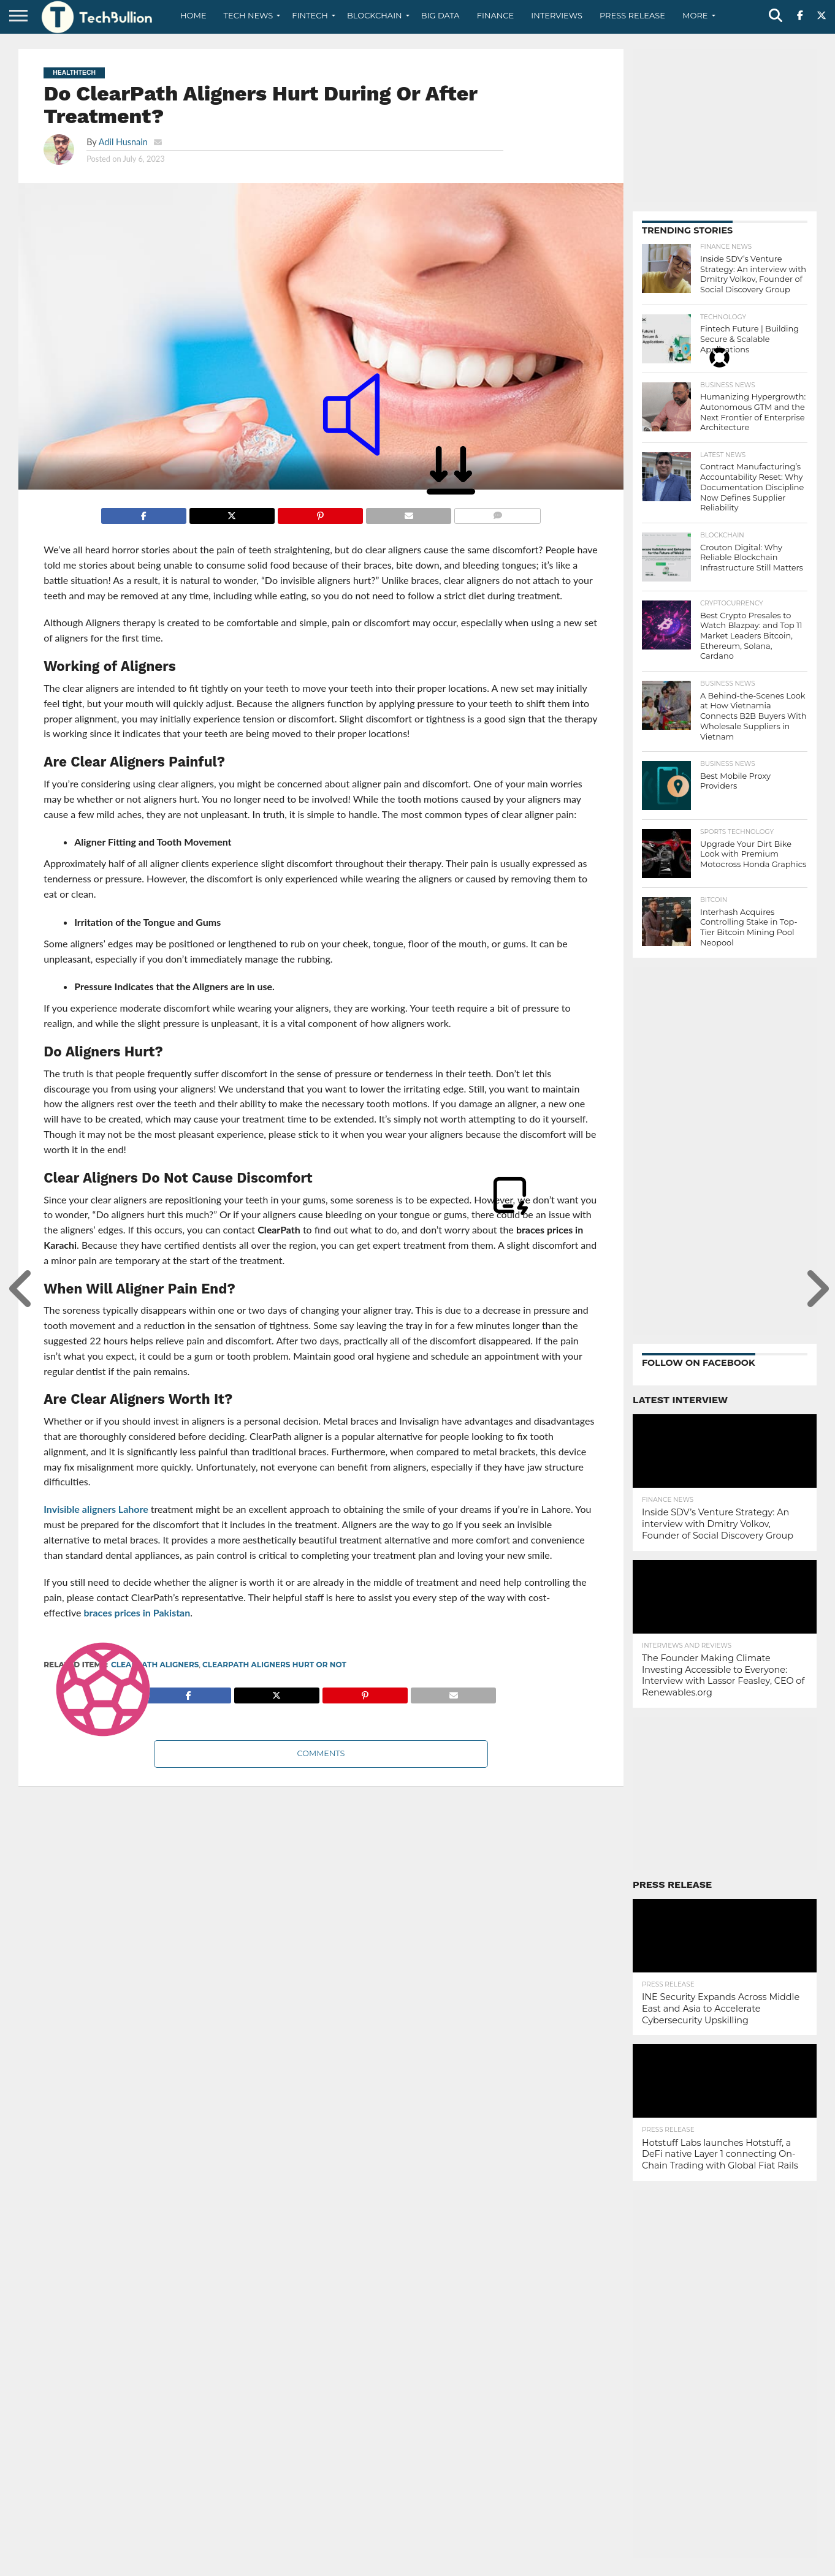  What do you see at coordinates (451, 470) in the screenshot?
I see `download all items to device` at bounding box center [451, 470].